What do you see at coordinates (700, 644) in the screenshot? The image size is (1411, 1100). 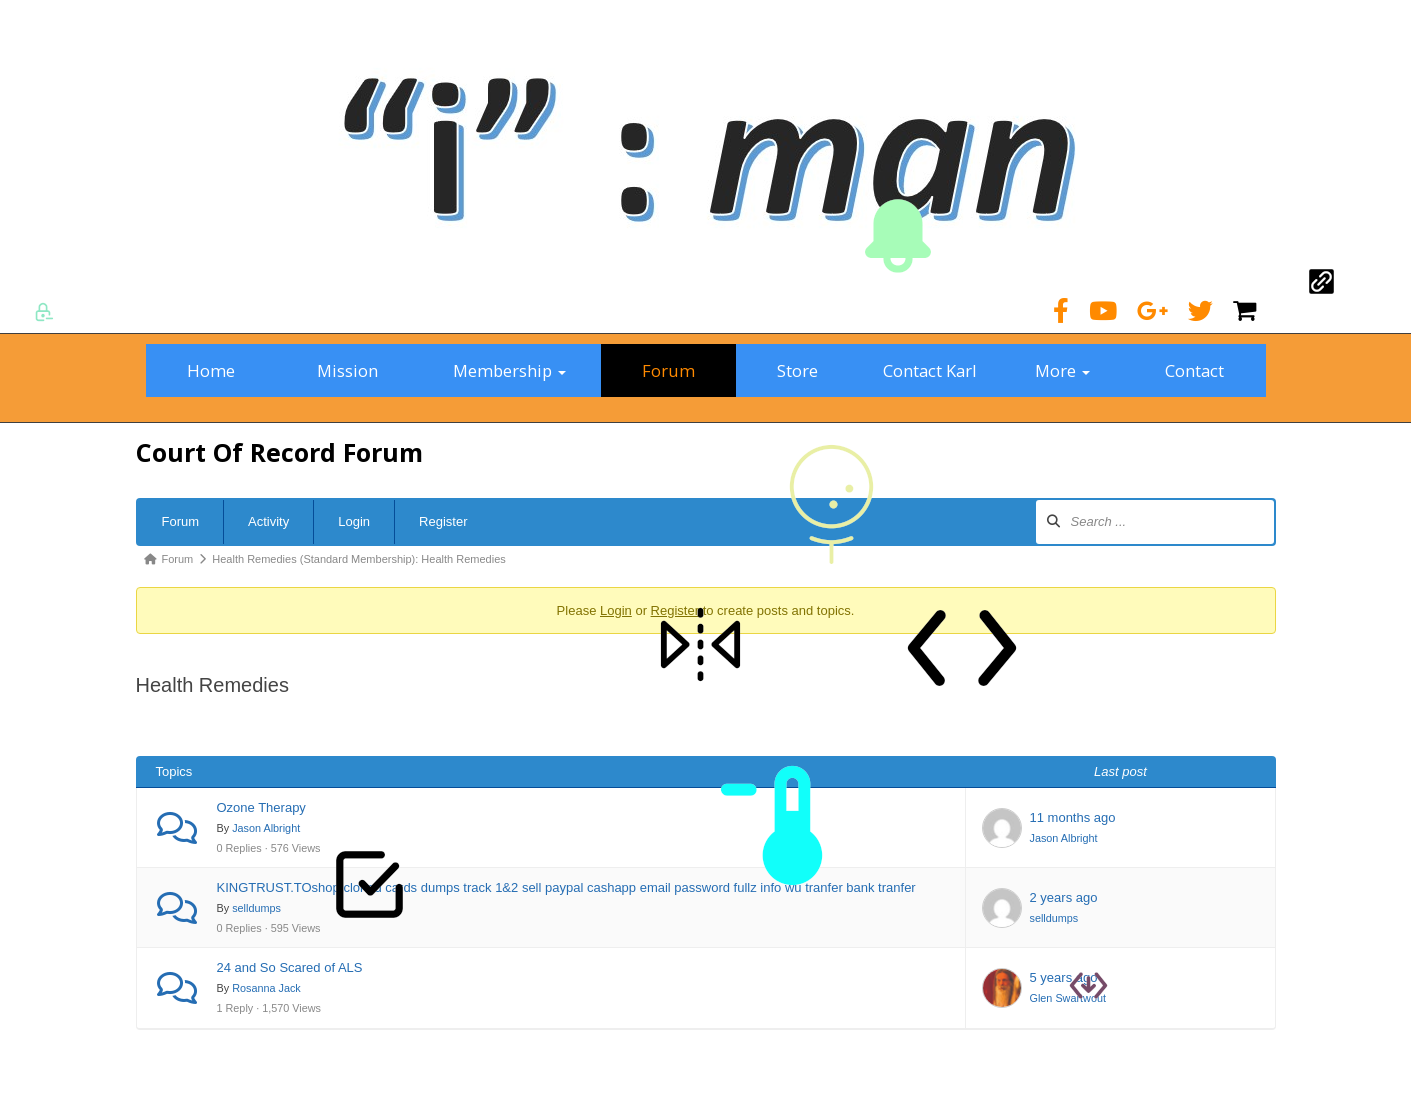 I see `mirror or flip content horizontally` at bounding box center [700, 644].